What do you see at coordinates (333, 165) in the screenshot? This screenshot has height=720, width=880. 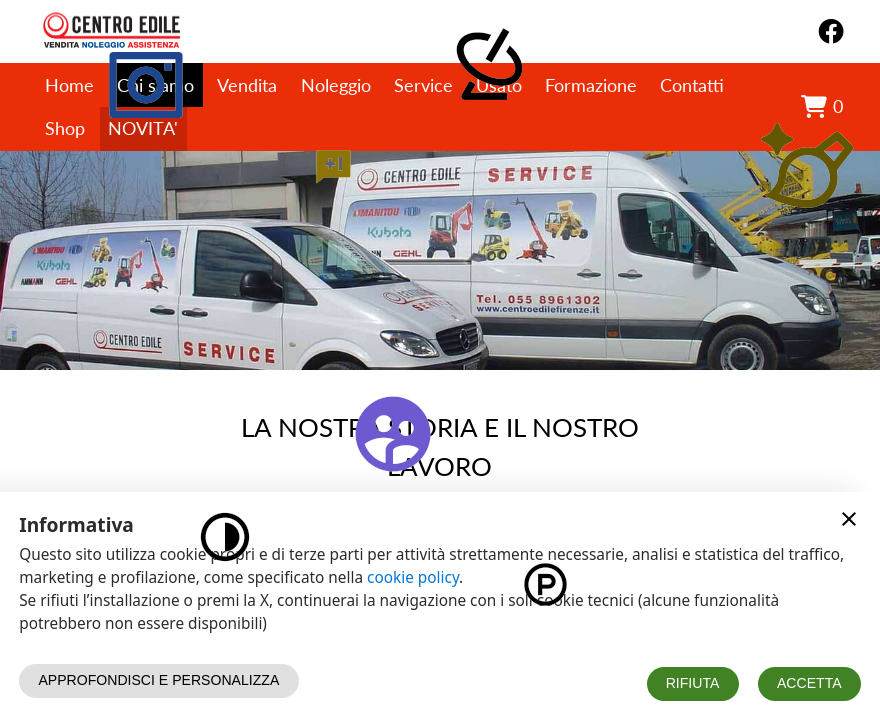 I see `add a follow-up message to a conversation` at bounding box center [333, 165].